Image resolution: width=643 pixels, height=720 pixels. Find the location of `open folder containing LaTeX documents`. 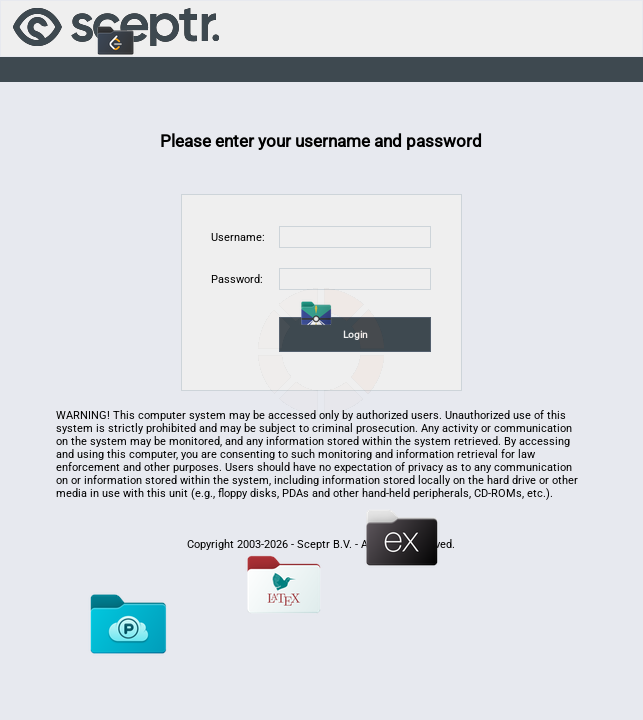

open folder containing LaTeX documents is located at coordinates (283, 586).